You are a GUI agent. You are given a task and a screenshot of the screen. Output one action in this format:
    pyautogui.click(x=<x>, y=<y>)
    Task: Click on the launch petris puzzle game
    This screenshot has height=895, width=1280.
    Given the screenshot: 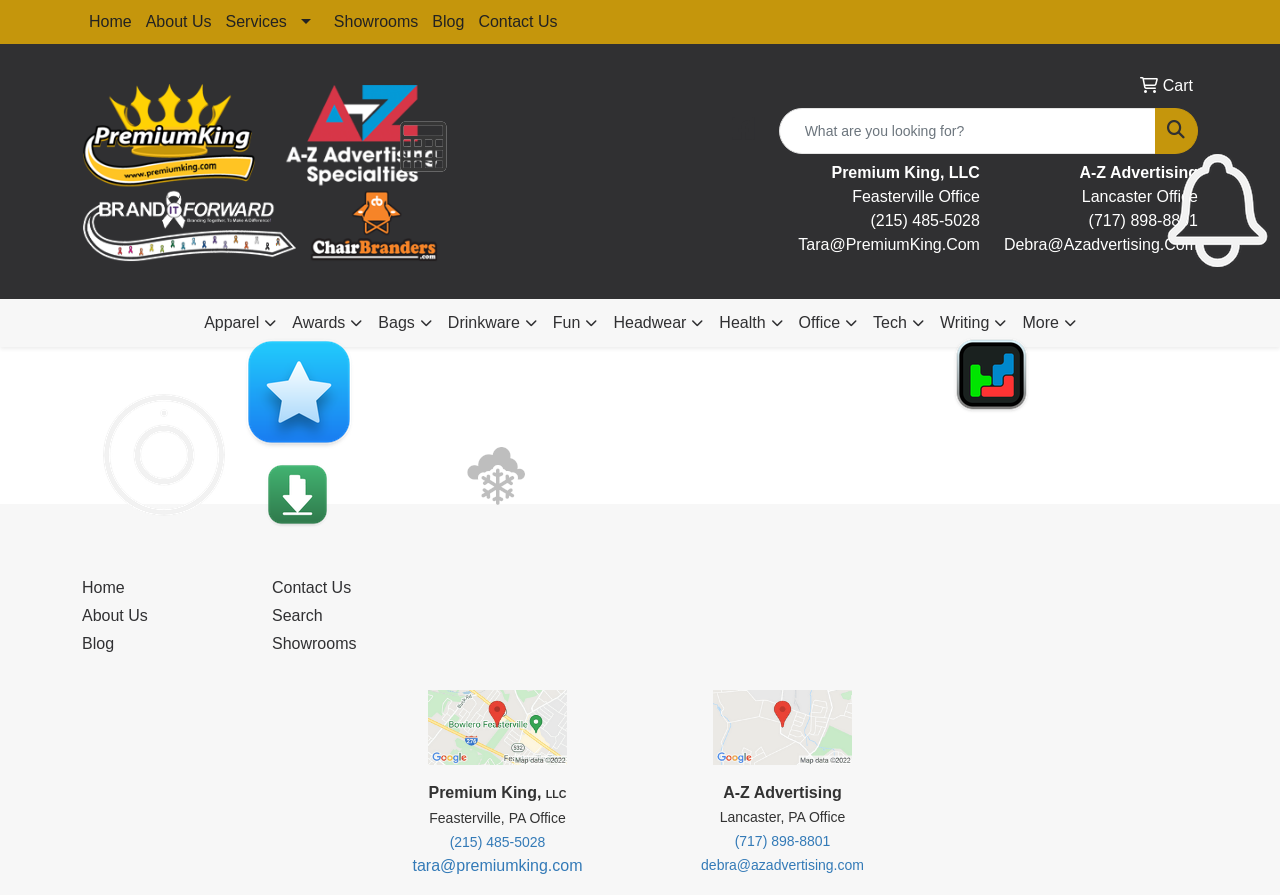 What is the action you would take?
    pyautogui.click(x=991, y=374)
    